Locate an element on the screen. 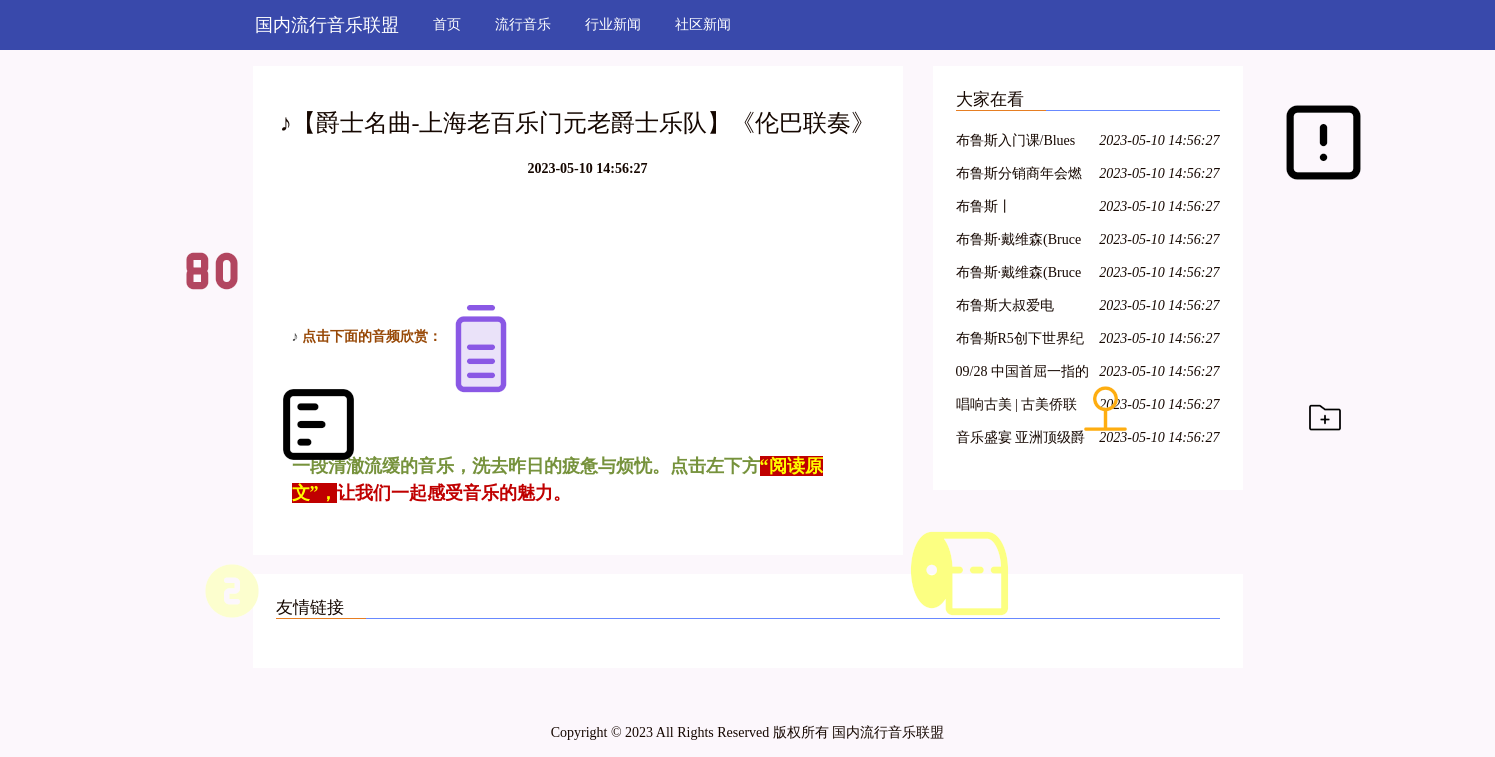 The height and width of the screenshot is (757, 1495). indicates step 2 in a multi-step process is located at coordinates (232, 591).